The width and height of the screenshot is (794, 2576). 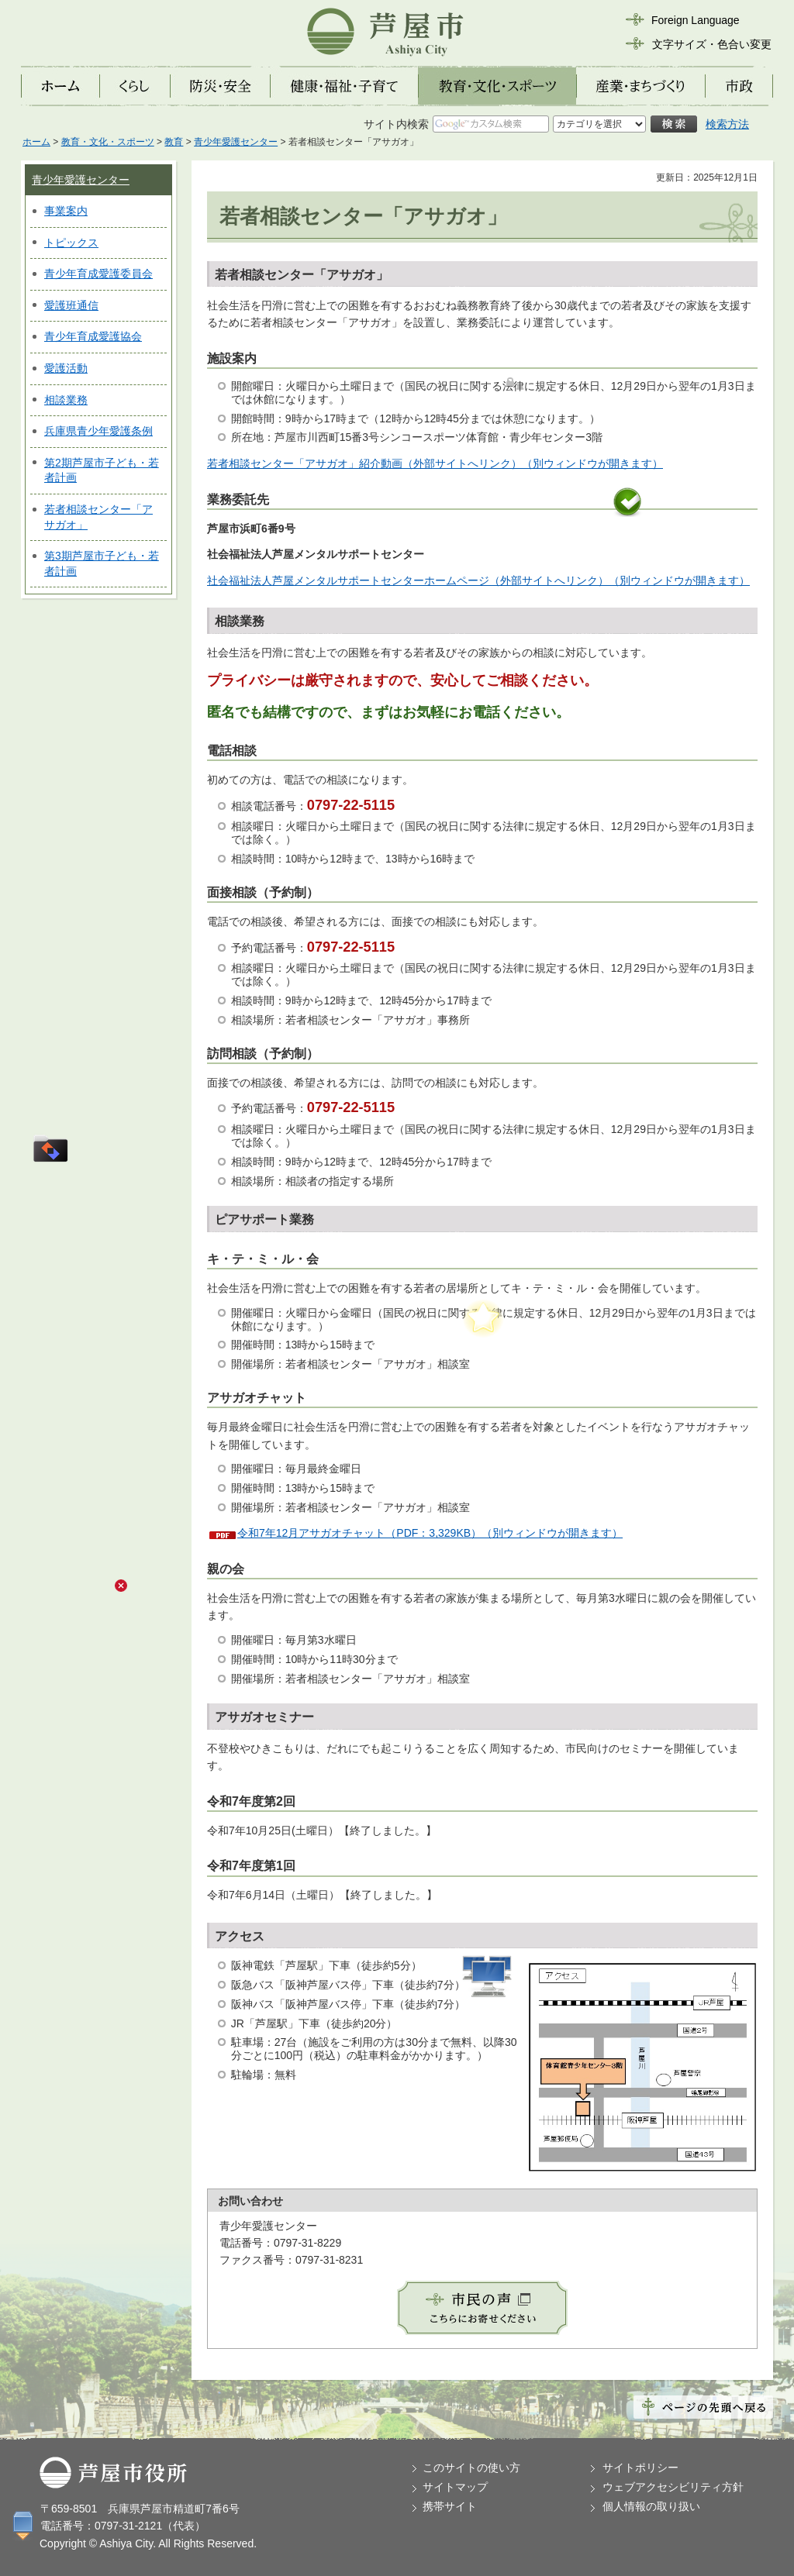 I want to click on view computers in your local network workgroup, so click(x=487, y=1976).